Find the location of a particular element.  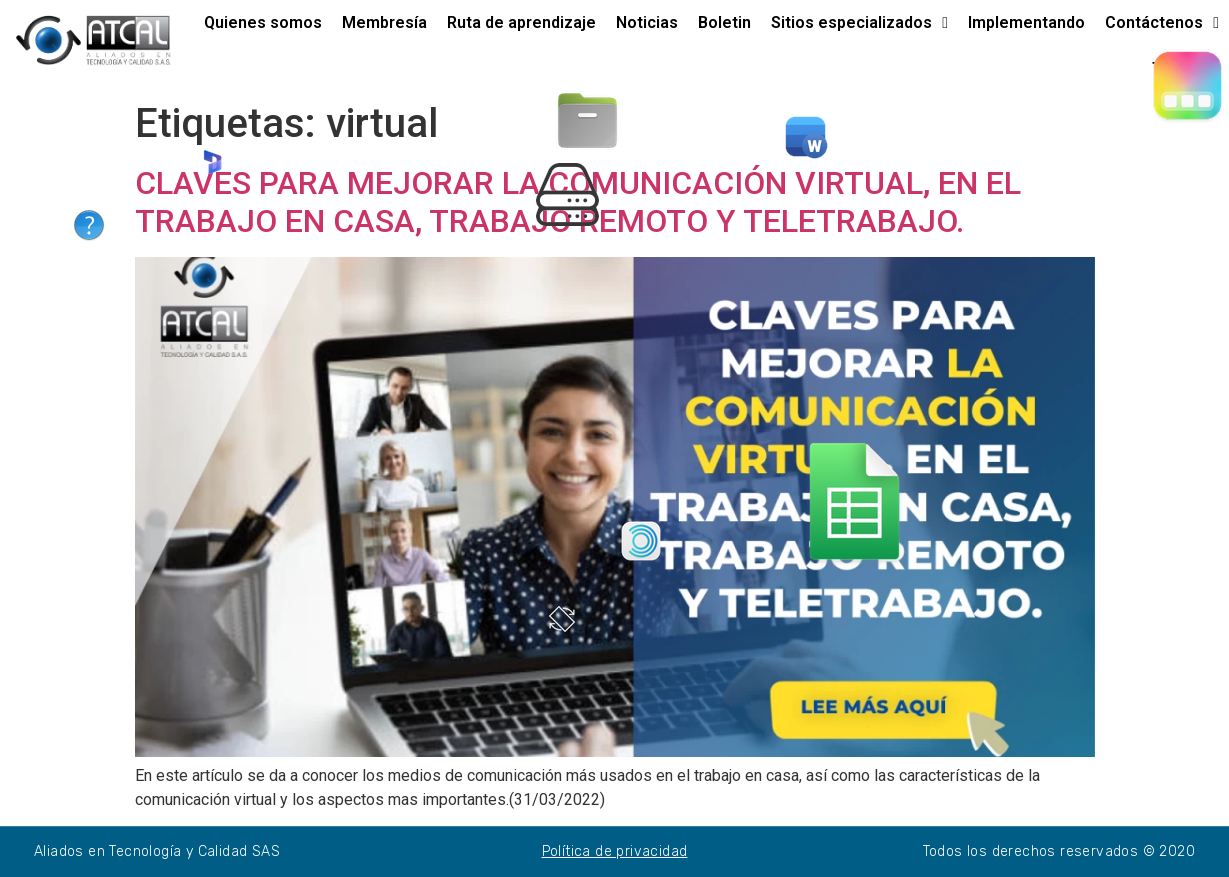

access connected storage drives is located at coordinates (567, 194).